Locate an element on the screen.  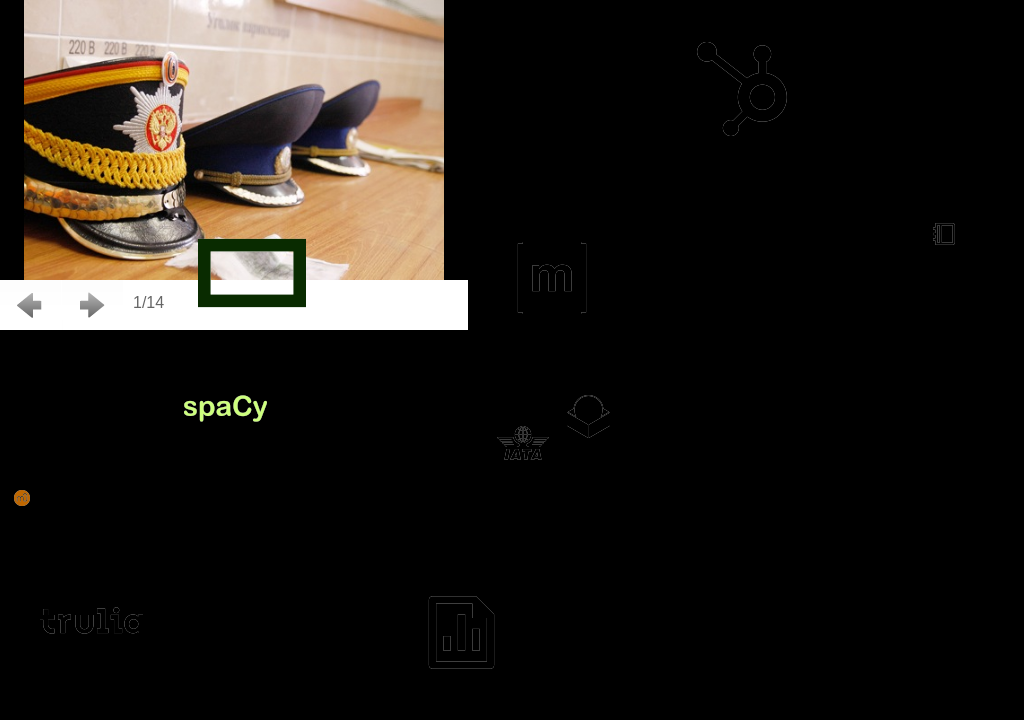
open matrix messaging app is located at coordinates (552, 278).